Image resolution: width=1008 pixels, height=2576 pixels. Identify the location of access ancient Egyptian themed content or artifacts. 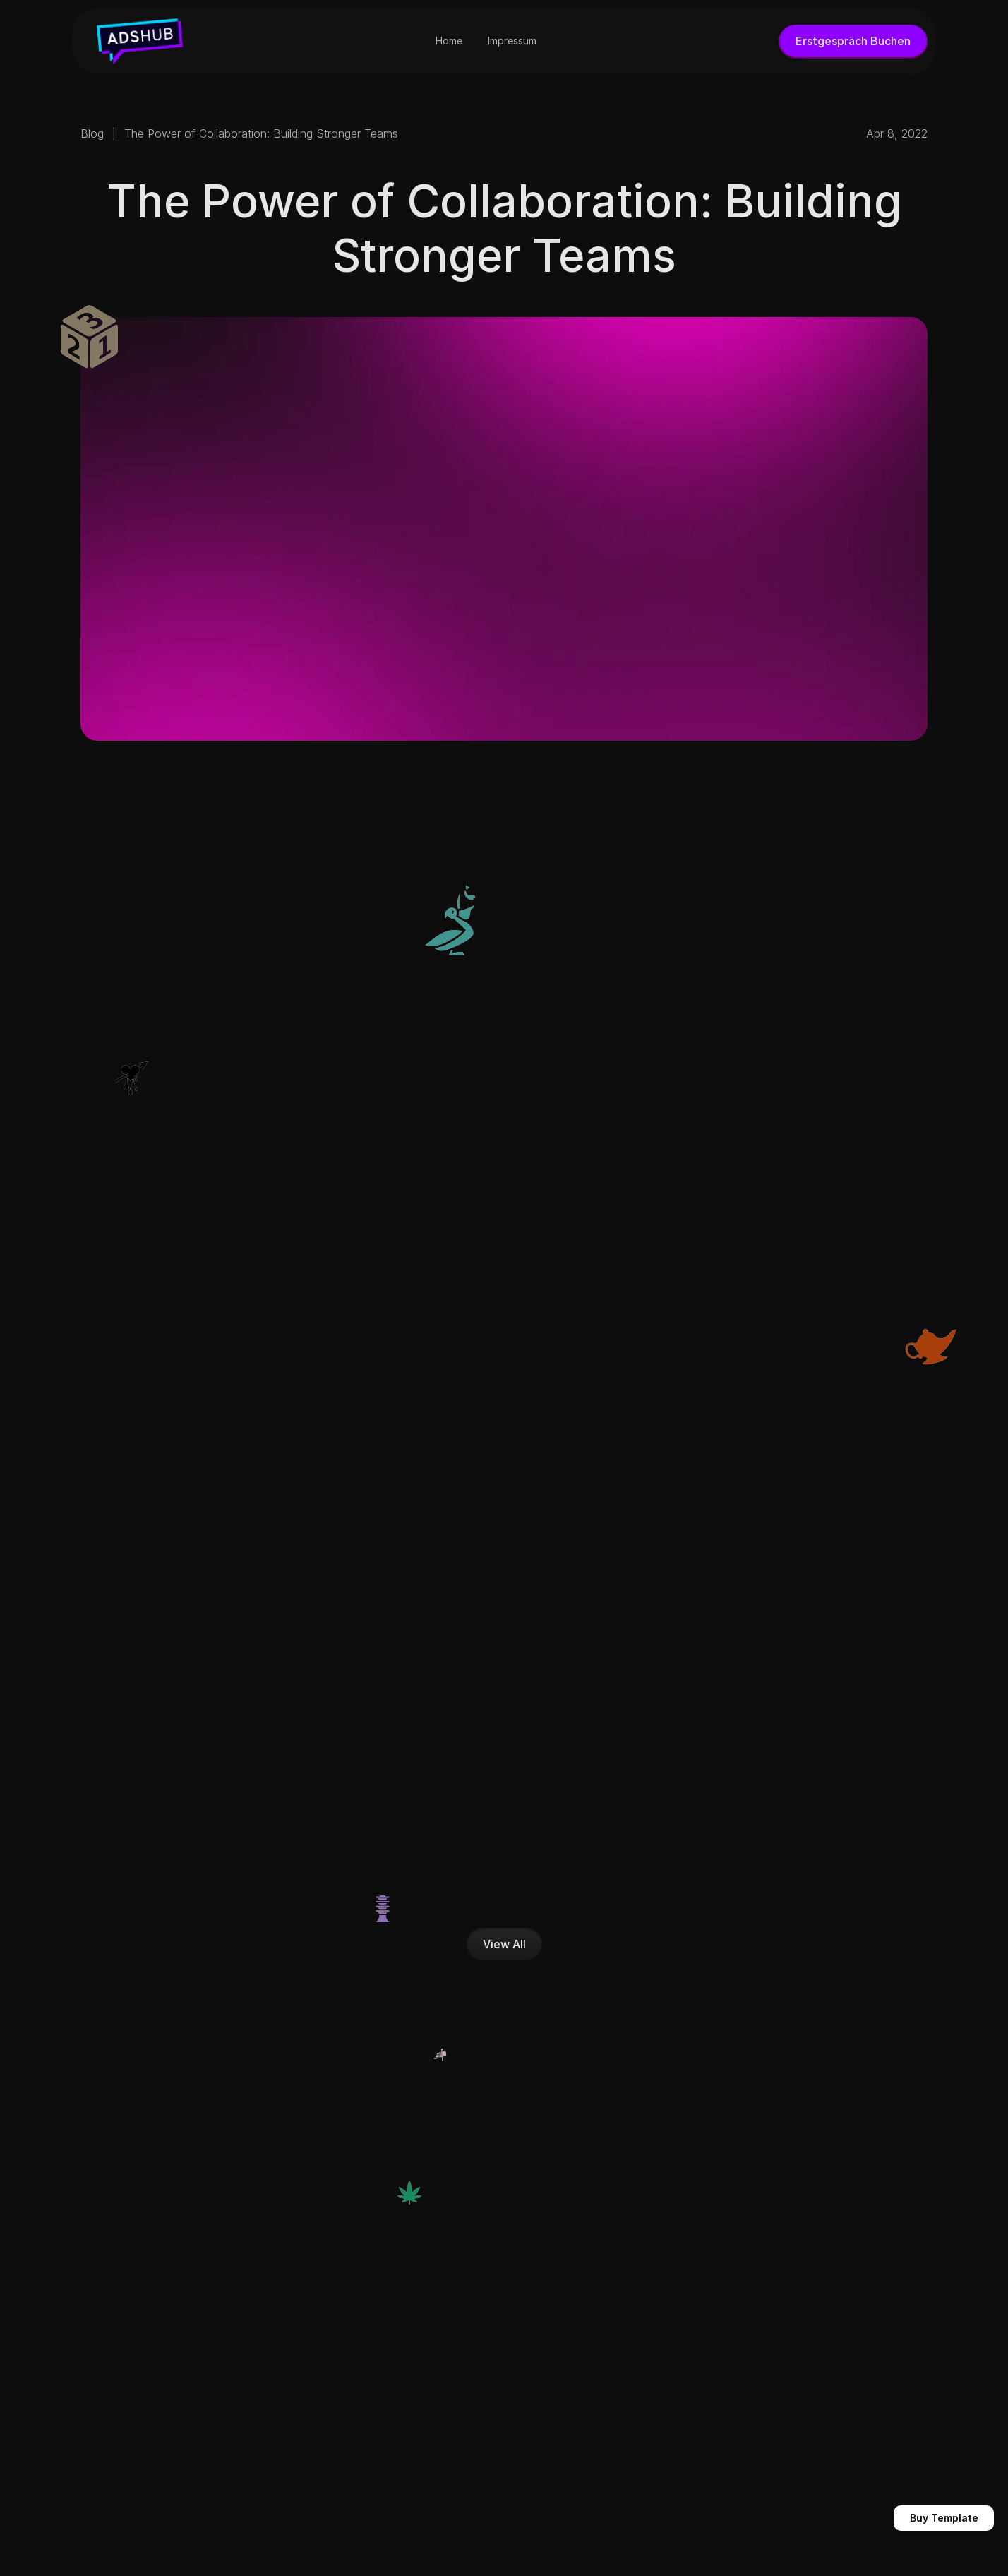
(383, 1909).